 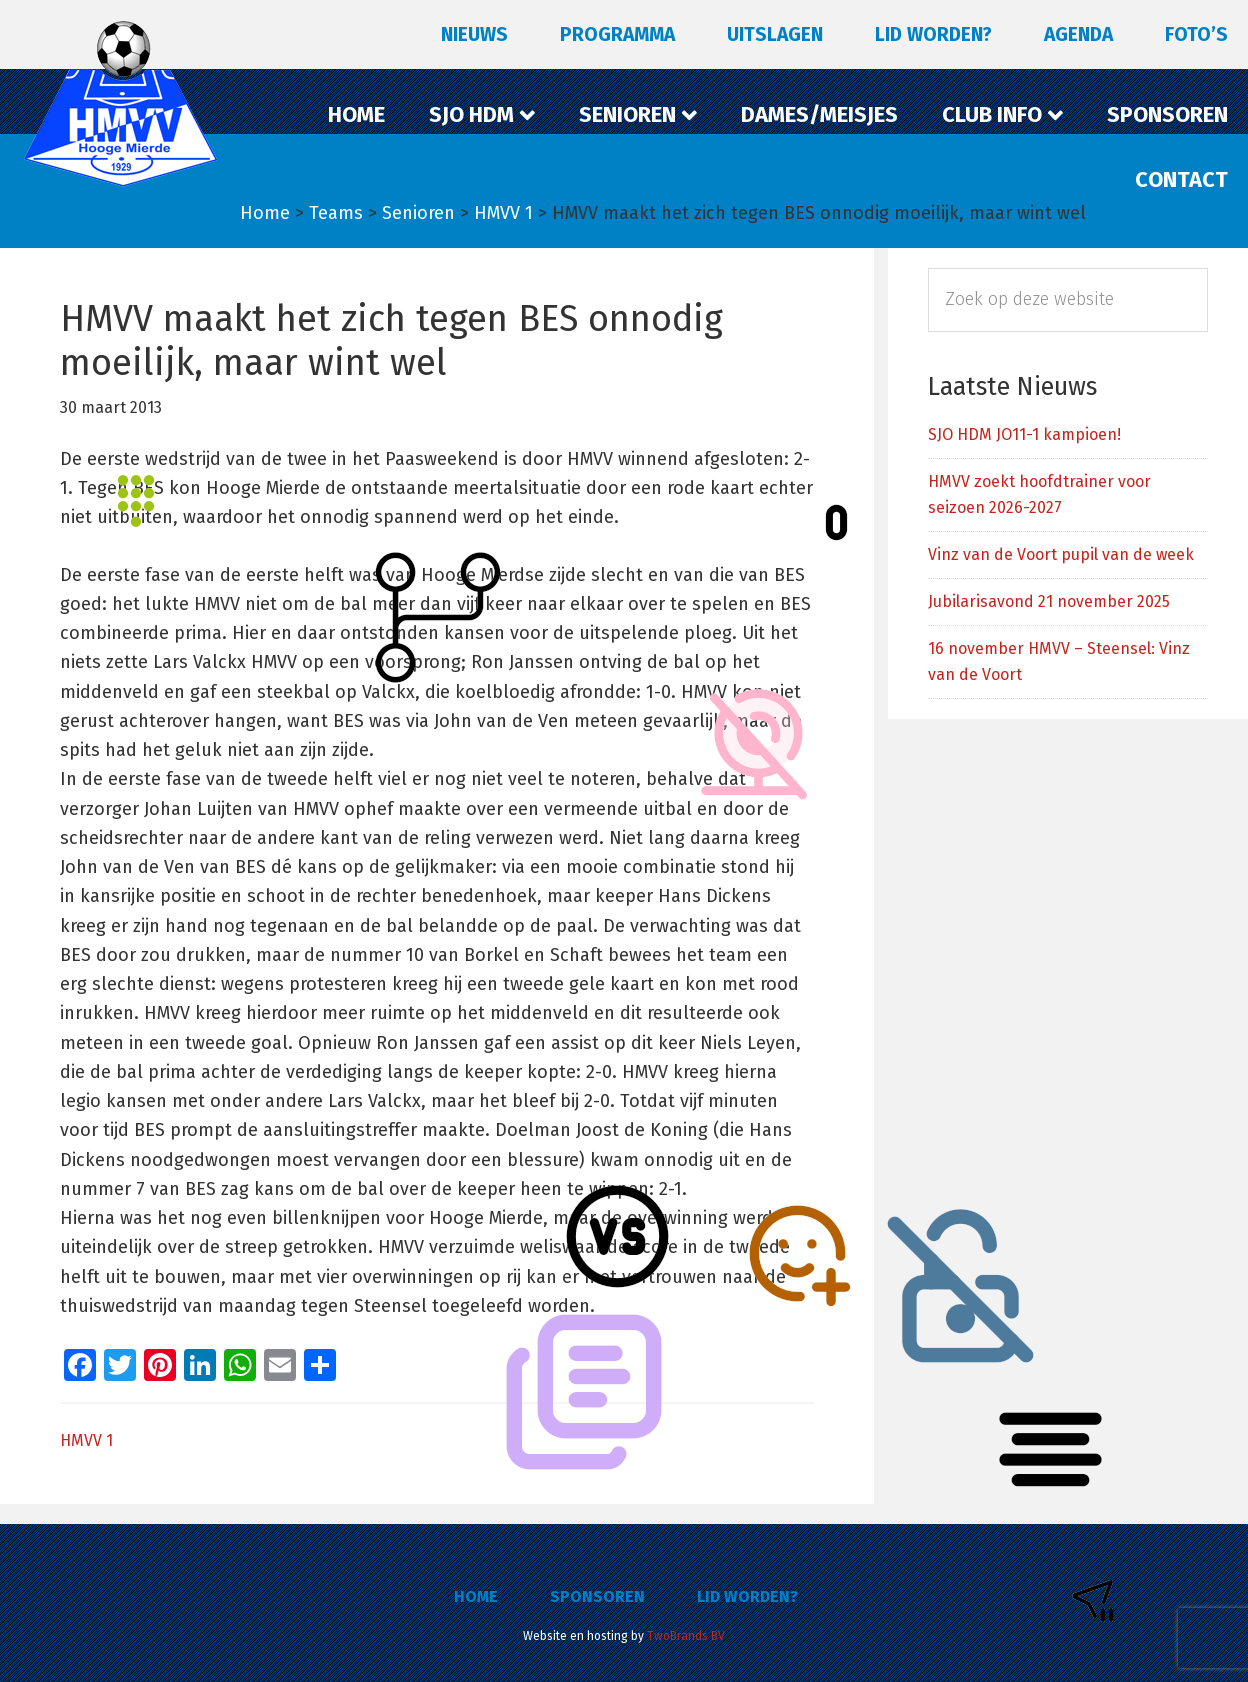 What do you see at coordinates (758, 746) in the screenshot?
I see `webcam is disabled or turned off` at bounding box center [758, 746].